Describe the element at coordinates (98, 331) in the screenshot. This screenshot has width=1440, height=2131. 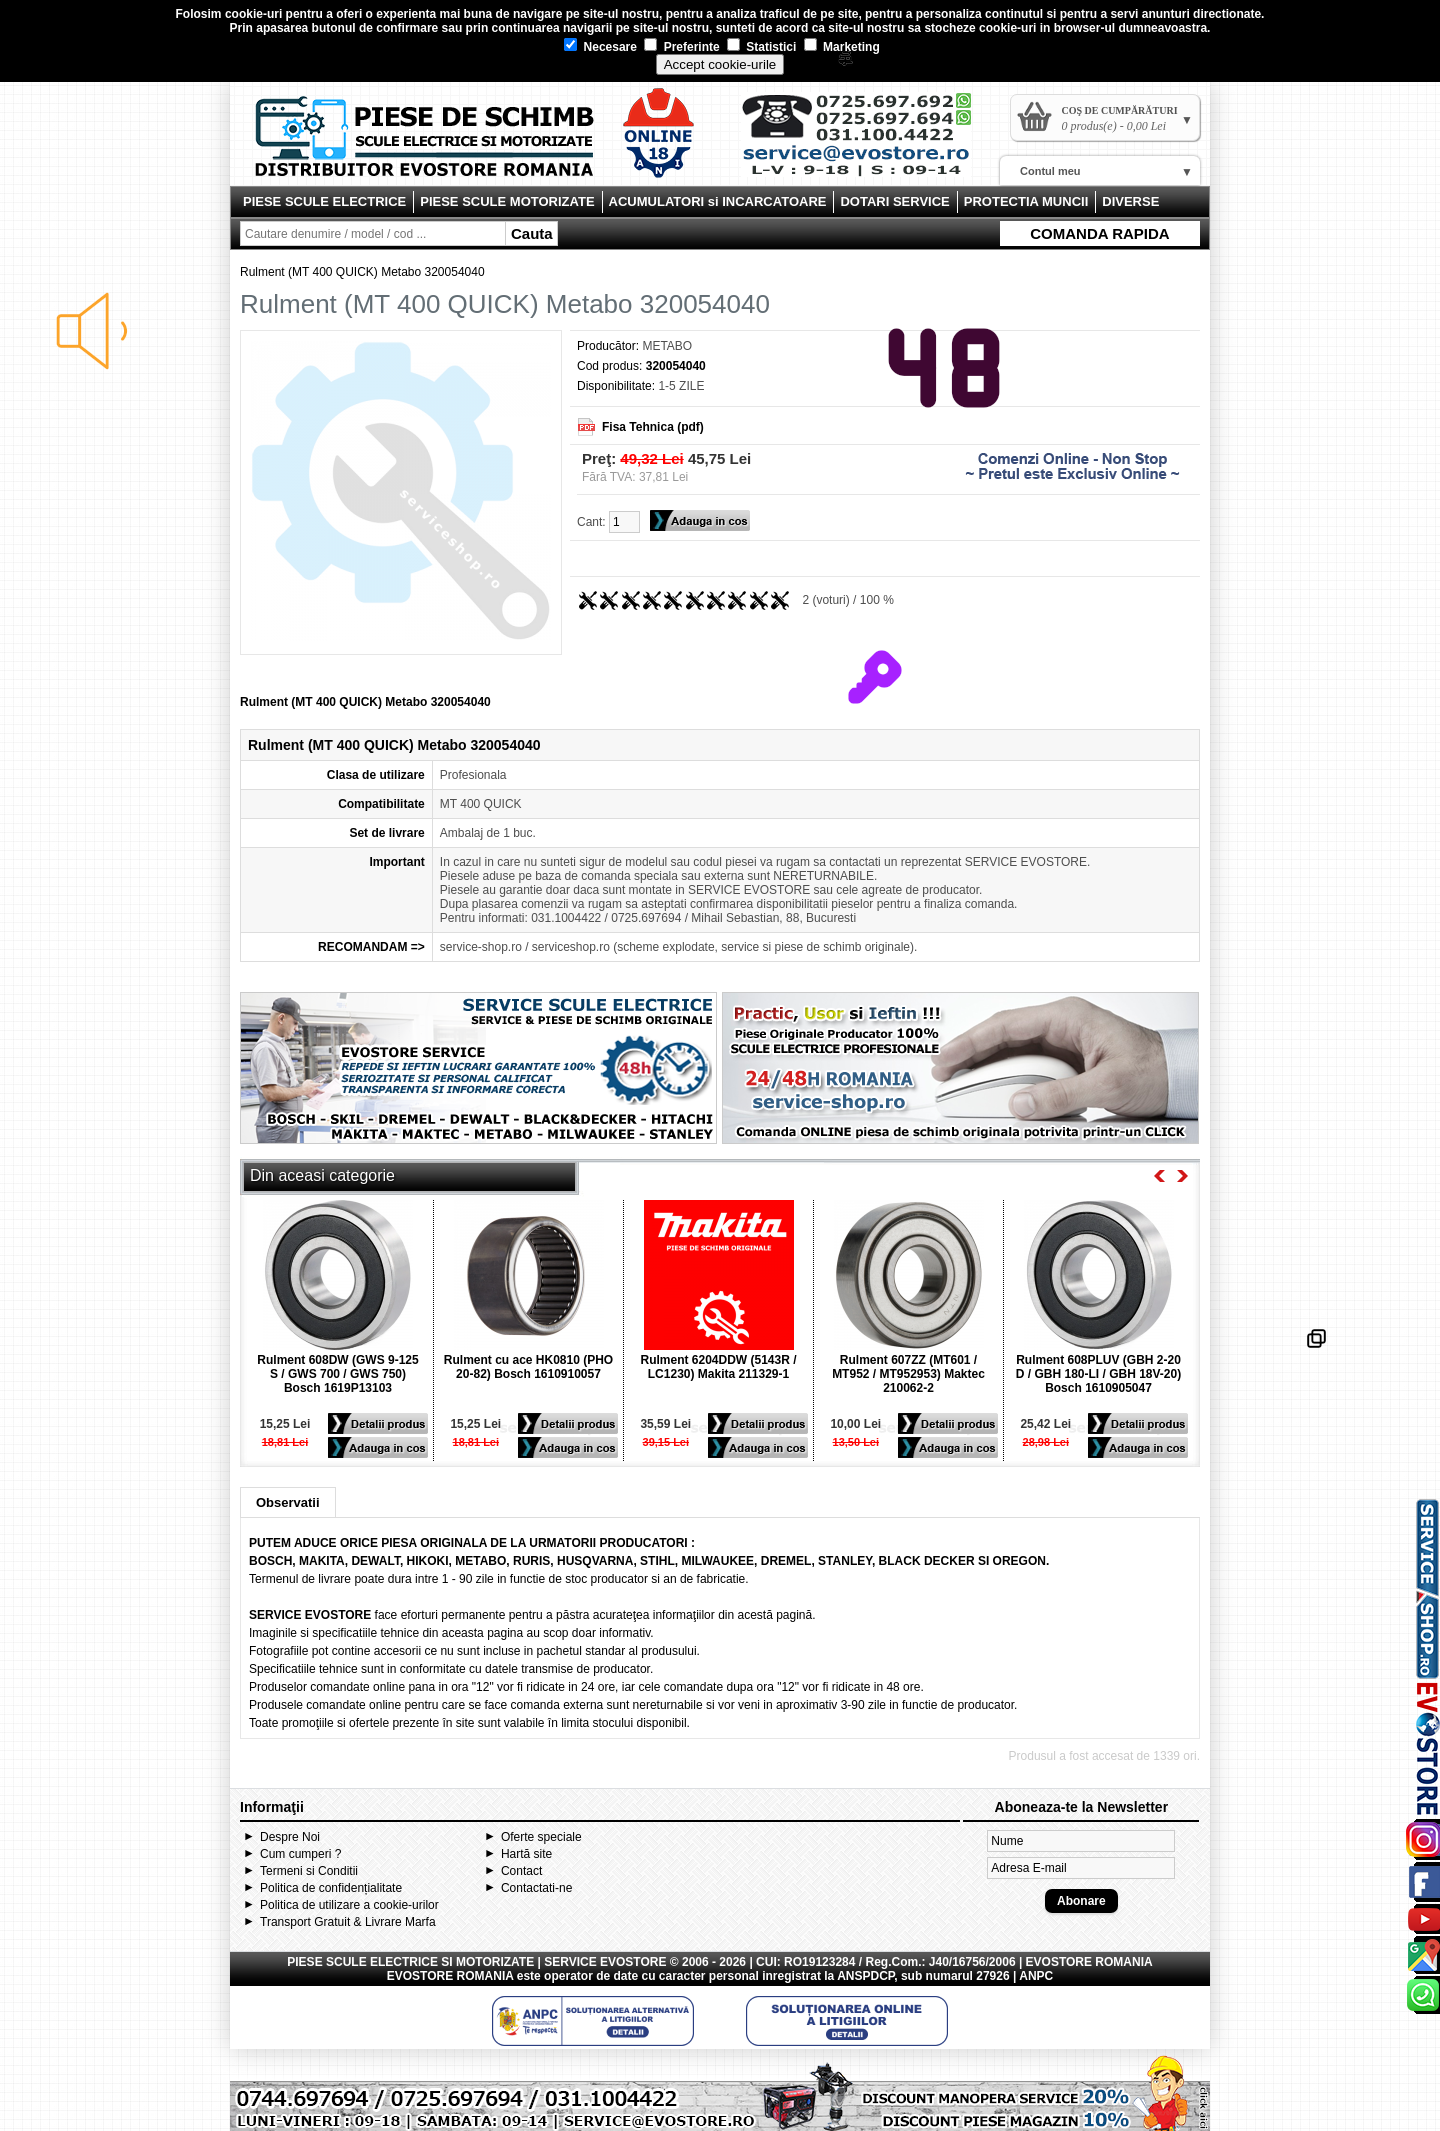
I see `adjust volume to low level` at that location.